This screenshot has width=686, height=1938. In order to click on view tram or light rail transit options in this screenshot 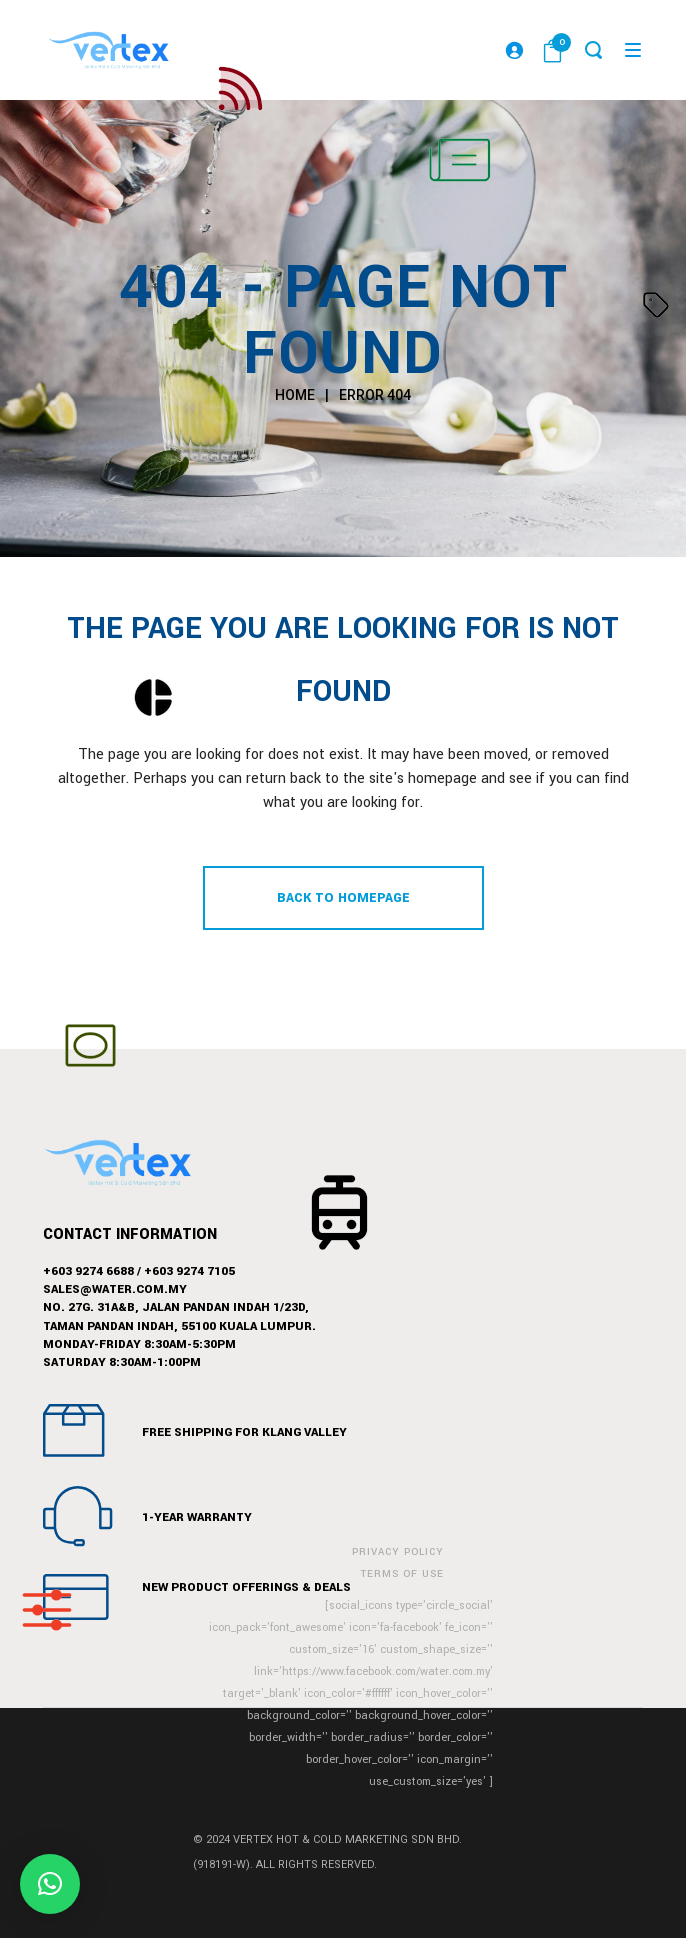, I will do `click(339, 1212)`.